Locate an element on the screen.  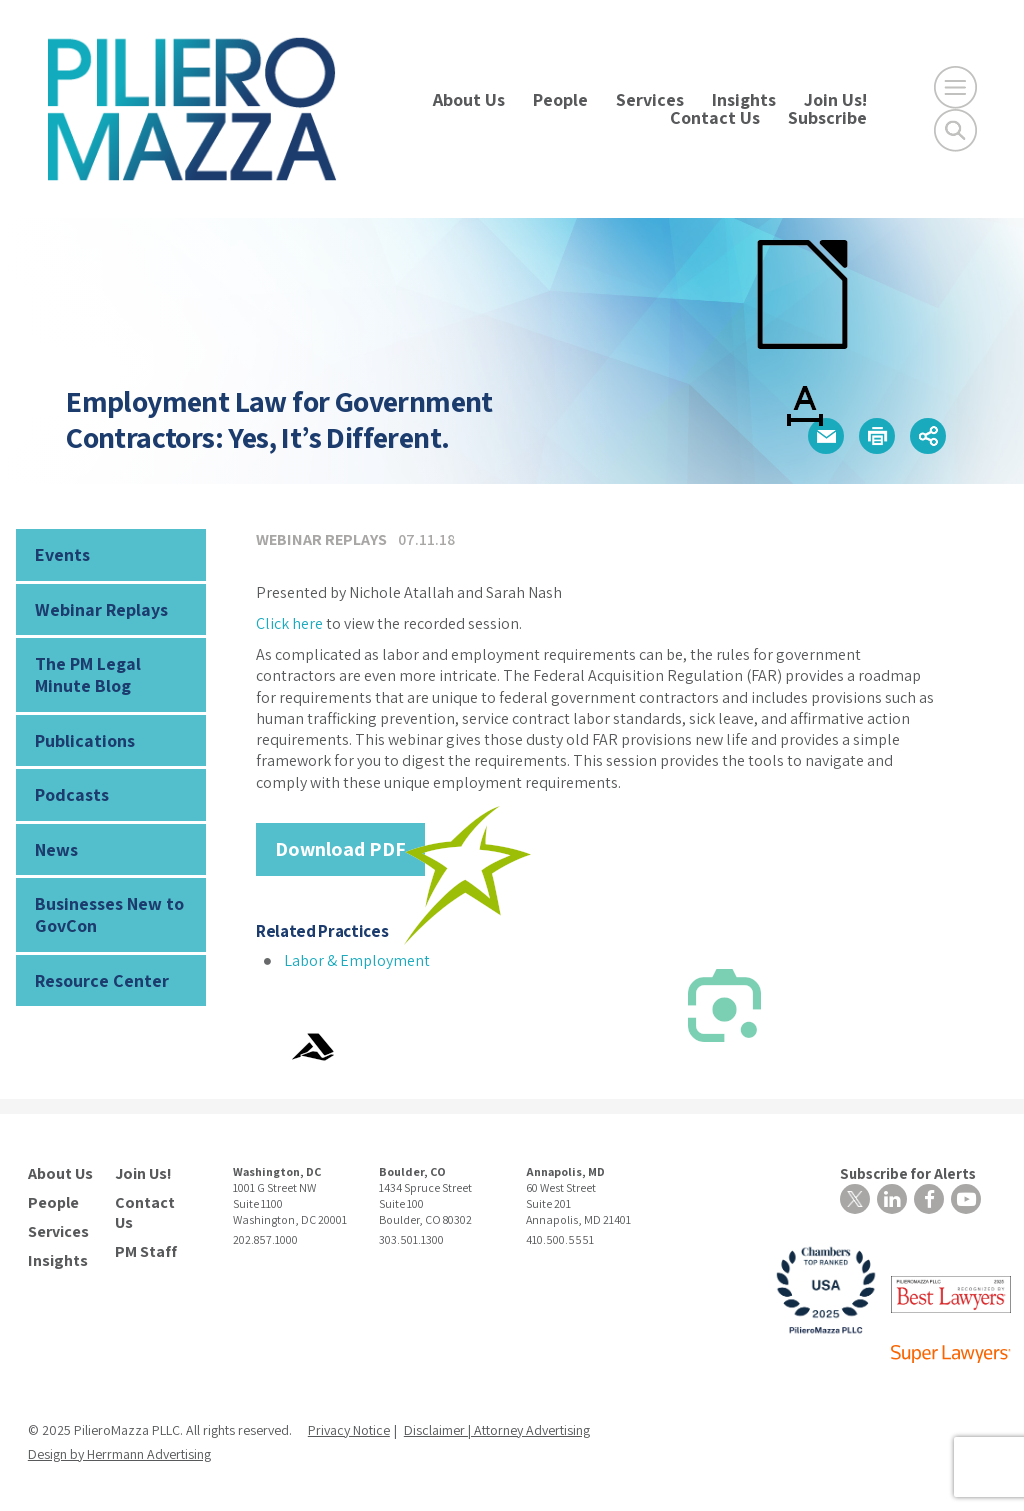
adjust letter spacing in text is located at coordinates (805, 406).